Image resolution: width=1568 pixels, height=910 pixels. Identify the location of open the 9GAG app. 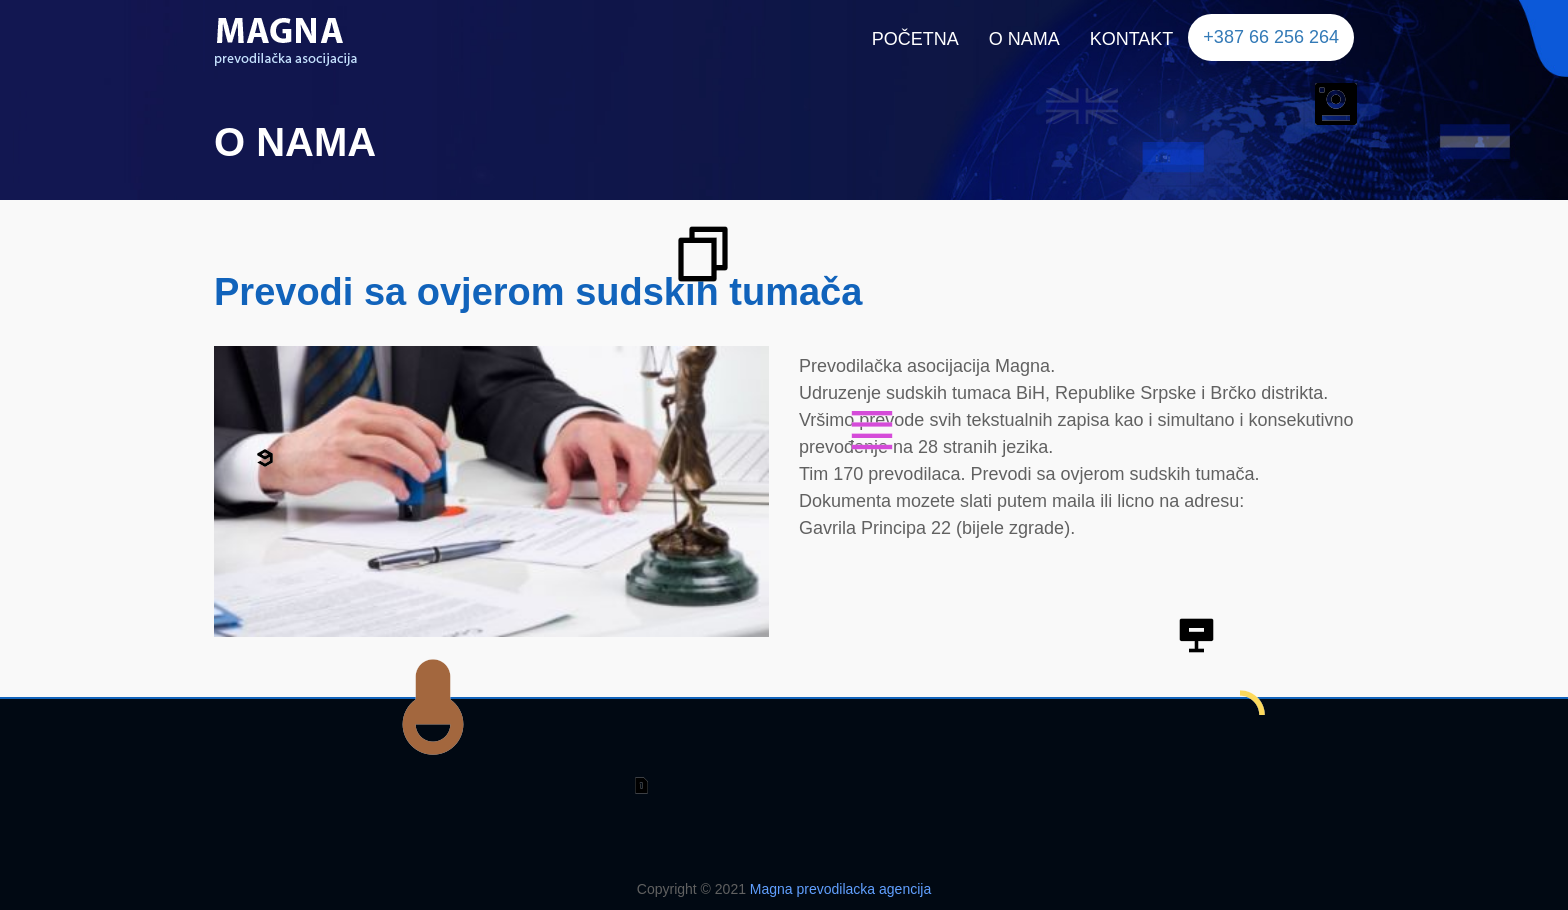
(265, 458).